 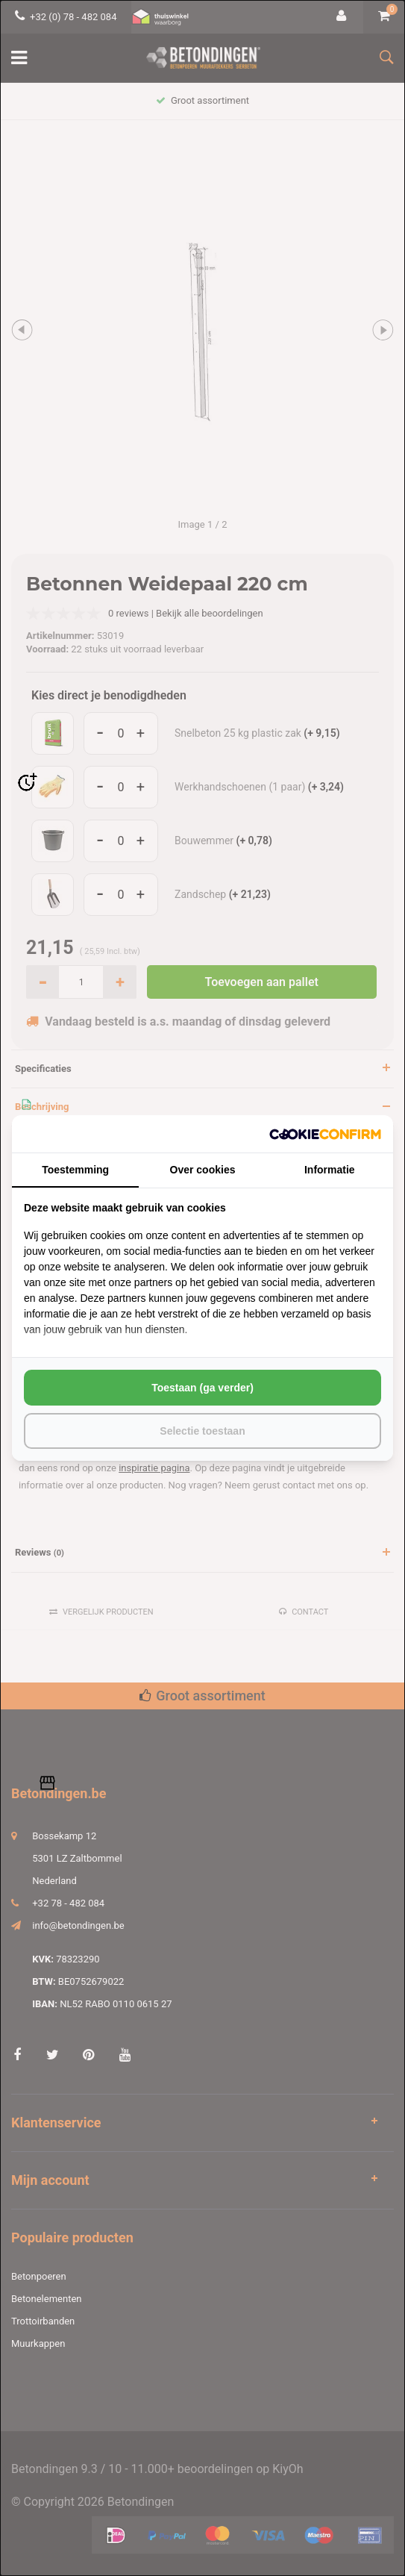 I want to click on browse or access the marketplace, so click(x=47, y=1783).